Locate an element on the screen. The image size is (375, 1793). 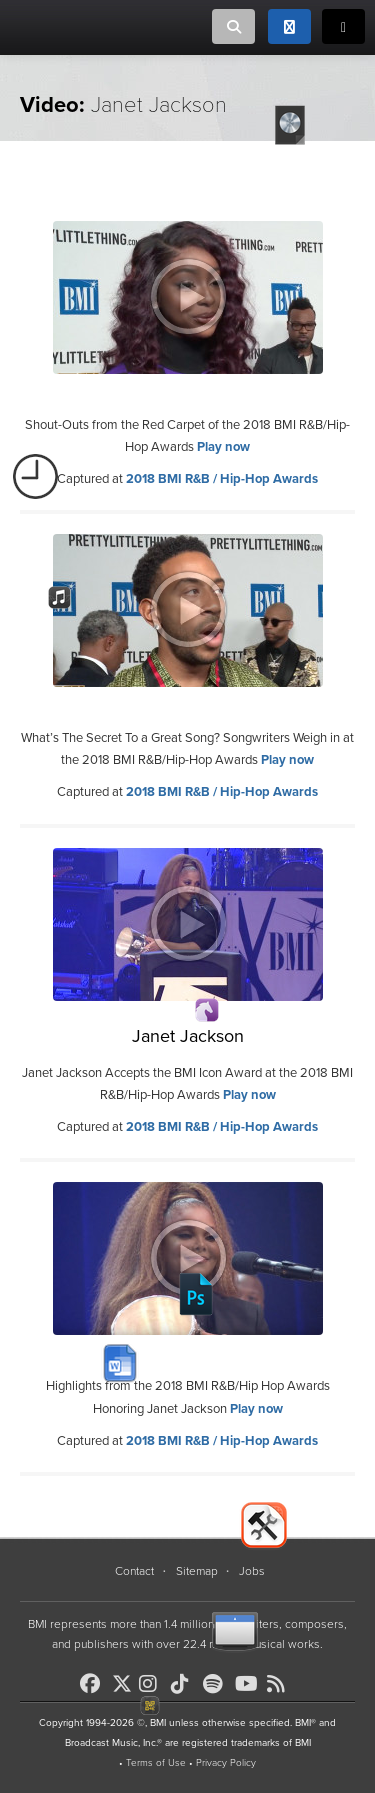
create a new song project from template in GarageBand is located at coordinates (290, 126).